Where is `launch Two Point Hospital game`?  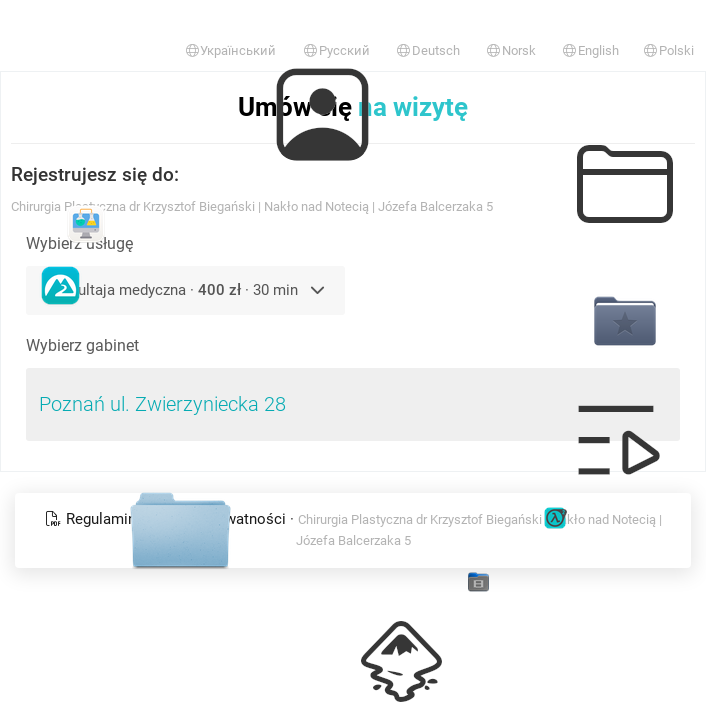 launch Two Point Hospital game is located at coordinates (60, 285).